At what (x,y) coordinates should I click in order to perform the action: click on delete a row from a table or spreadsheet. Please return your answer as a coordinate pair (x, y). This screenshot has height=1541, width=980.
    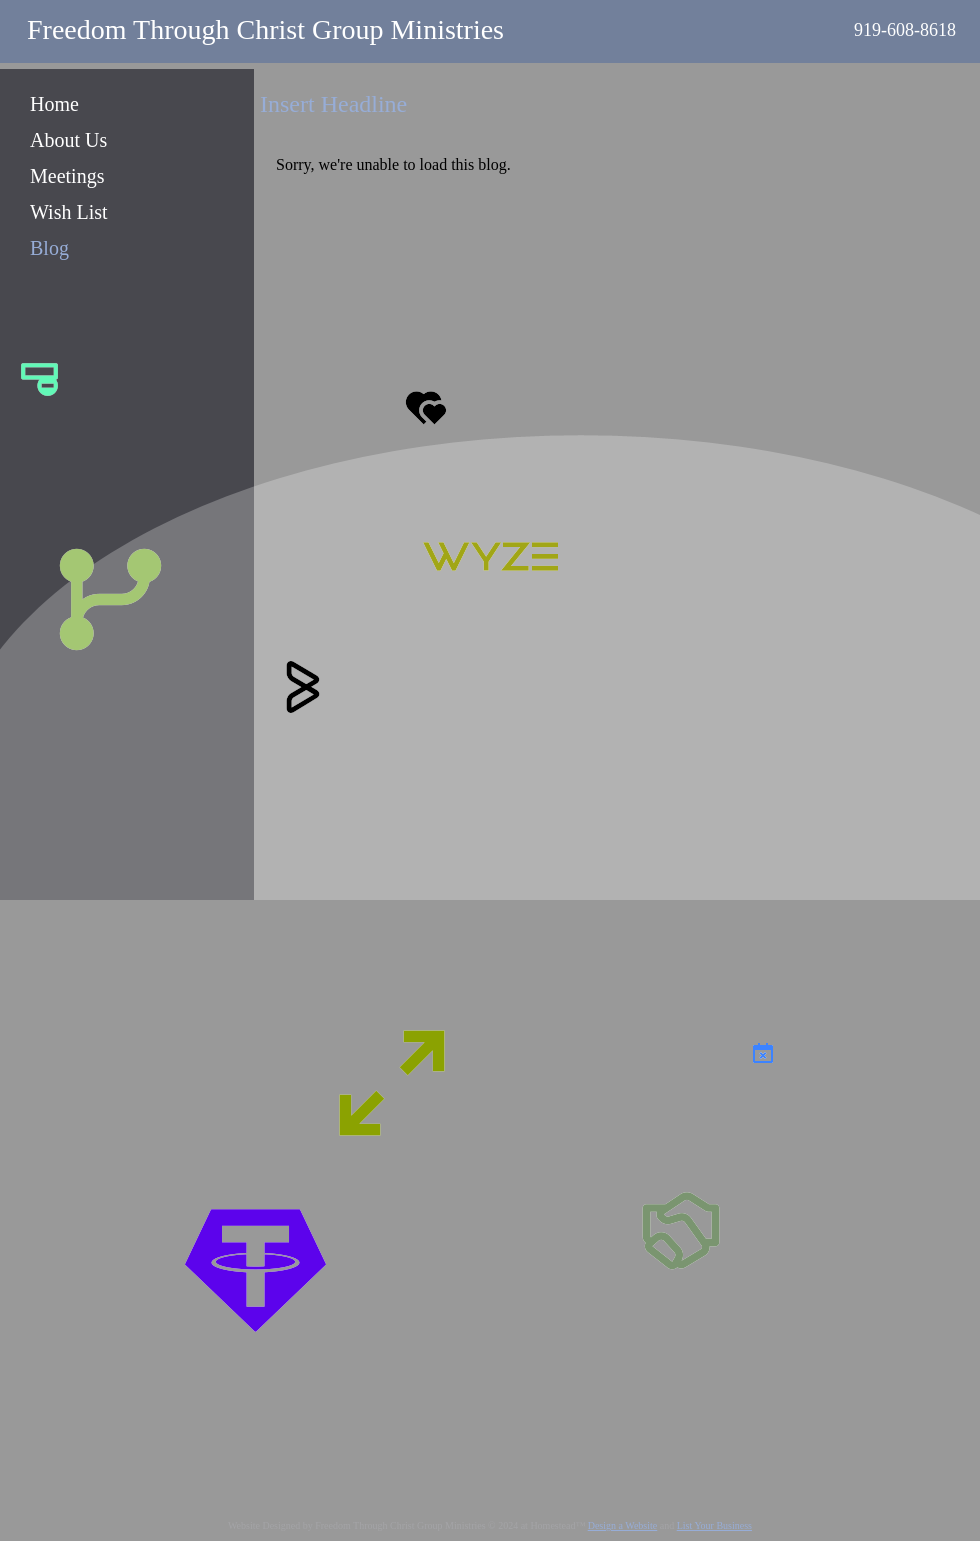
    Looking at the image, I should click on (39, 377).